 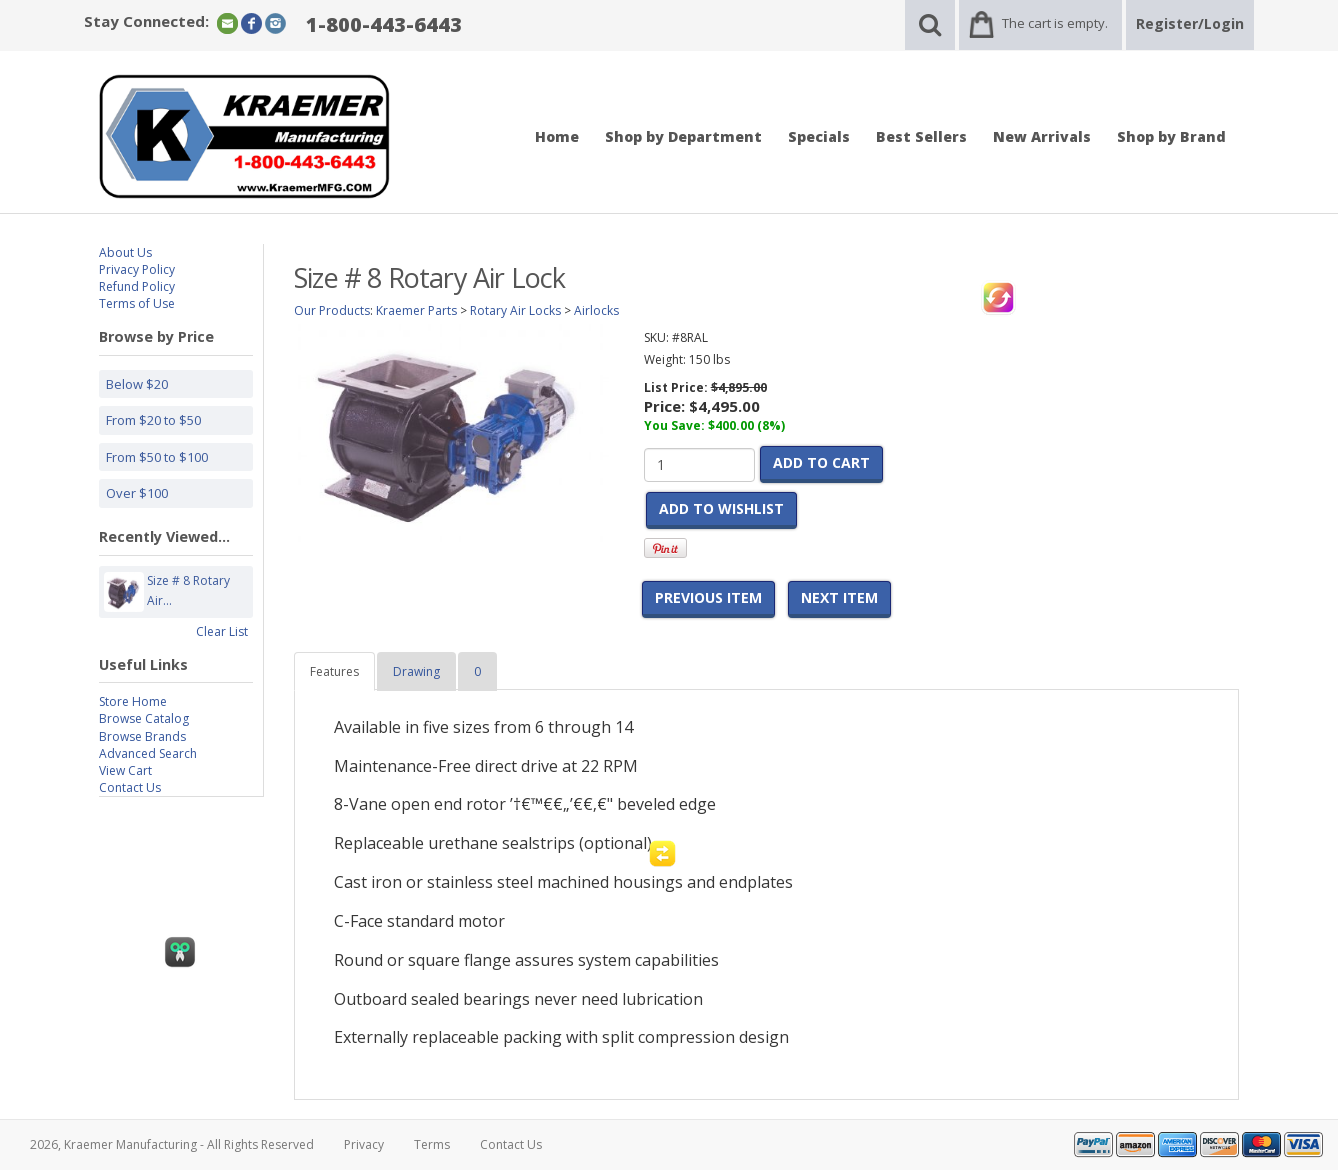 I want to click on open copyq clipboard manager, so click(x=180, y=952).